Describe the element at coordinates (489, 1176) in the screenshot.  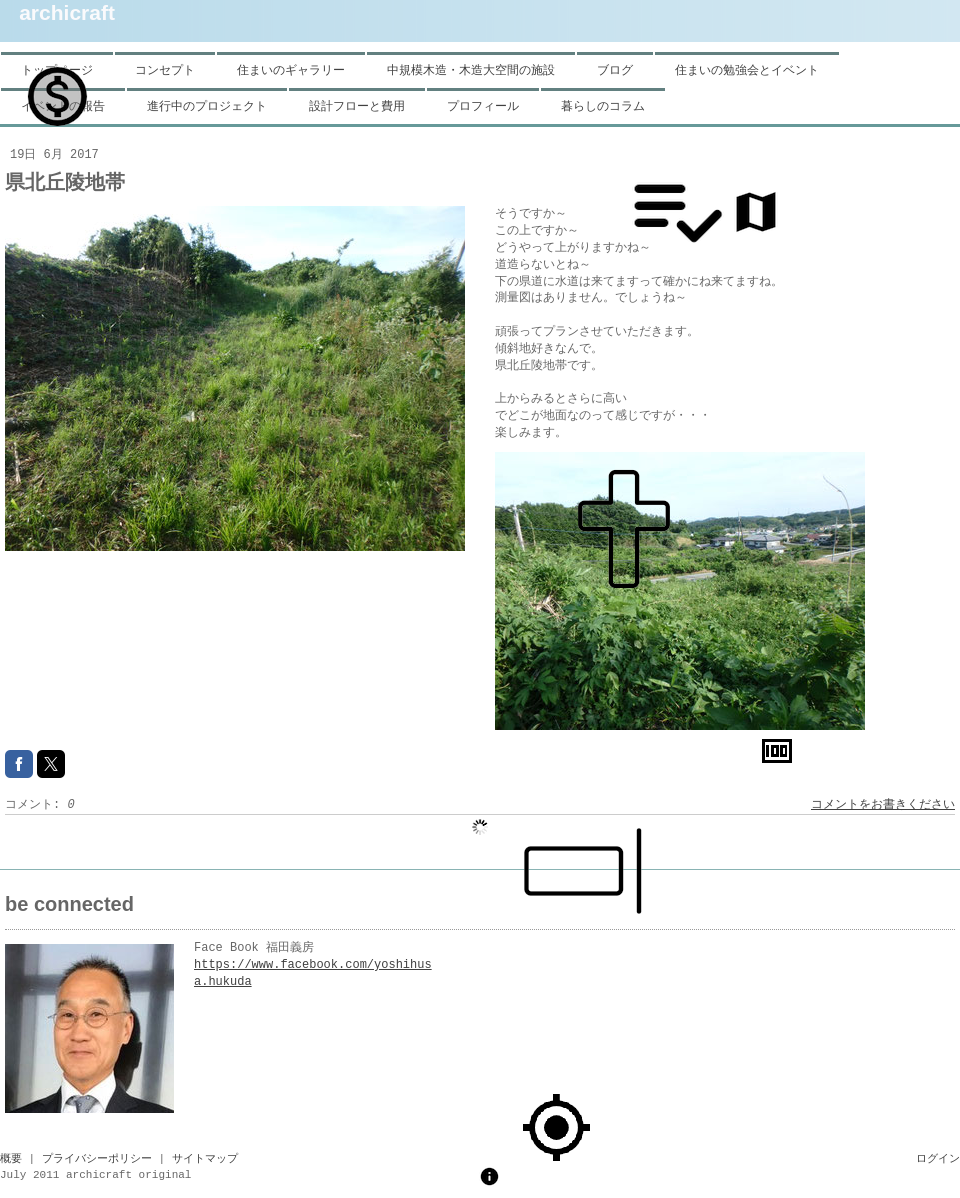
I see `view more information` at that location.